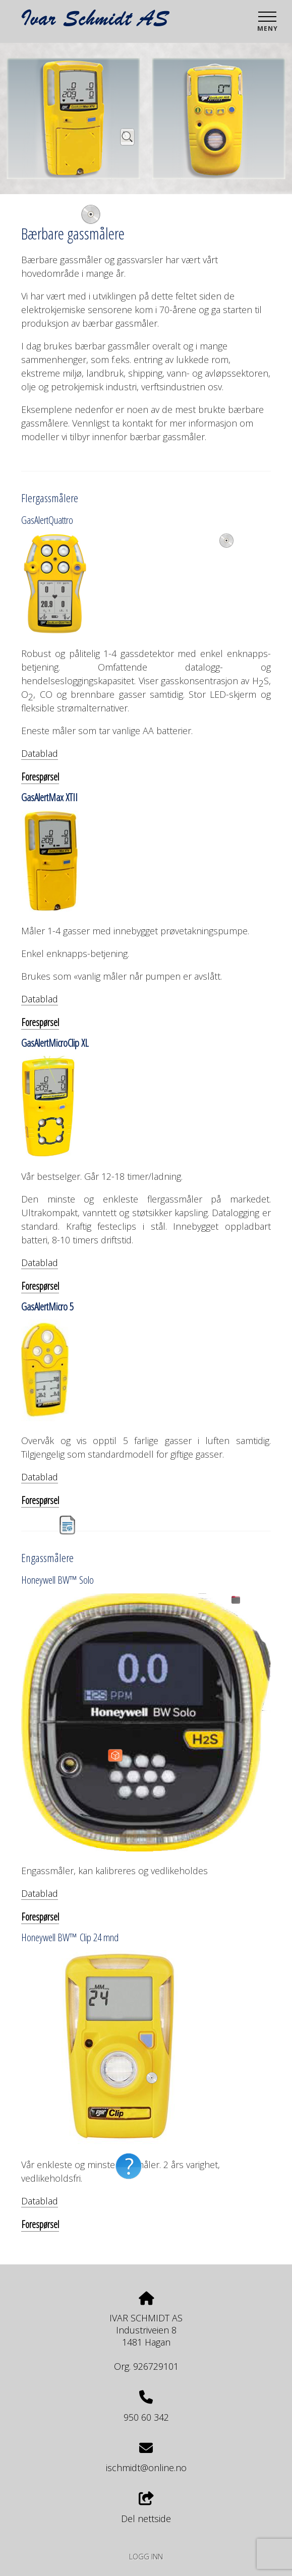 The height and width of the screenshot is (2576, 292). I want to click on indicates a blank CD-R disc ready for burning, so click(91, 214).